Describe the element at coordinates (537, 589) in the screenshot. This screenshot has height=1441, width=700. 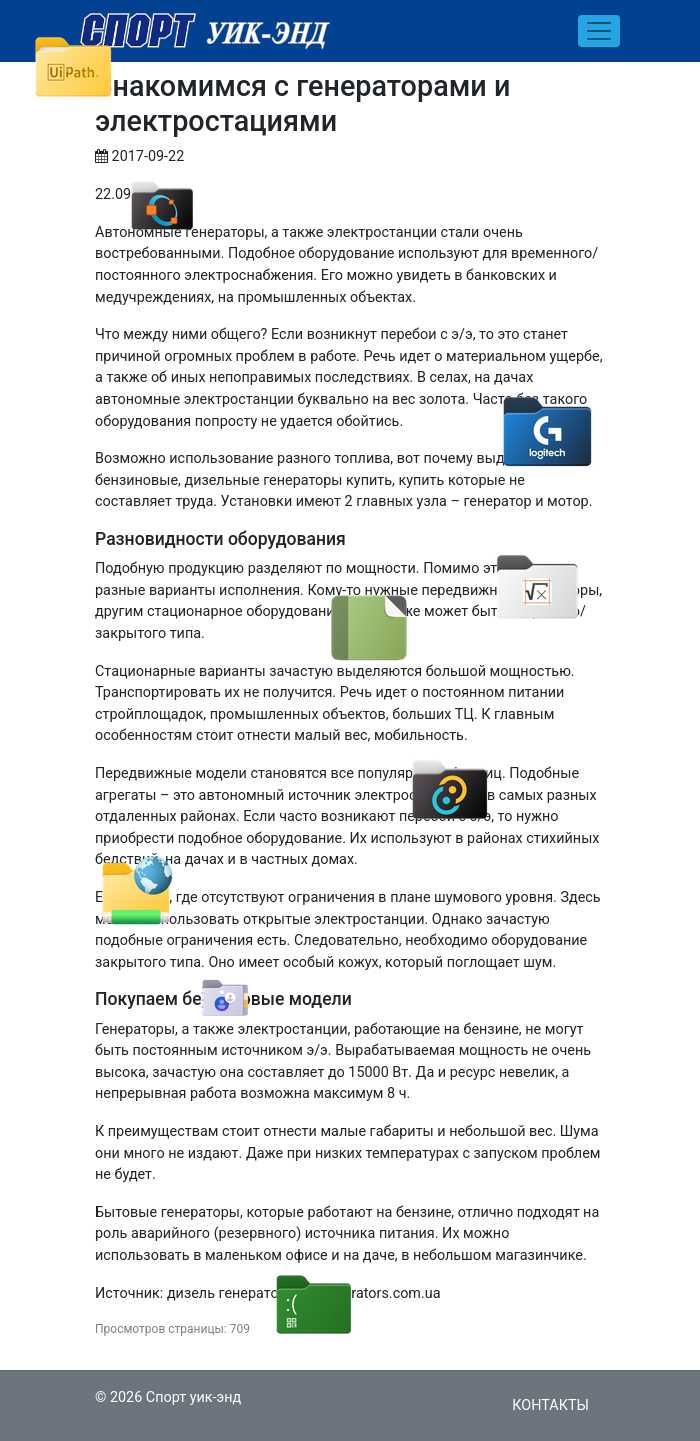
I see `folder containing LibreOffice Math formula files` at that location.